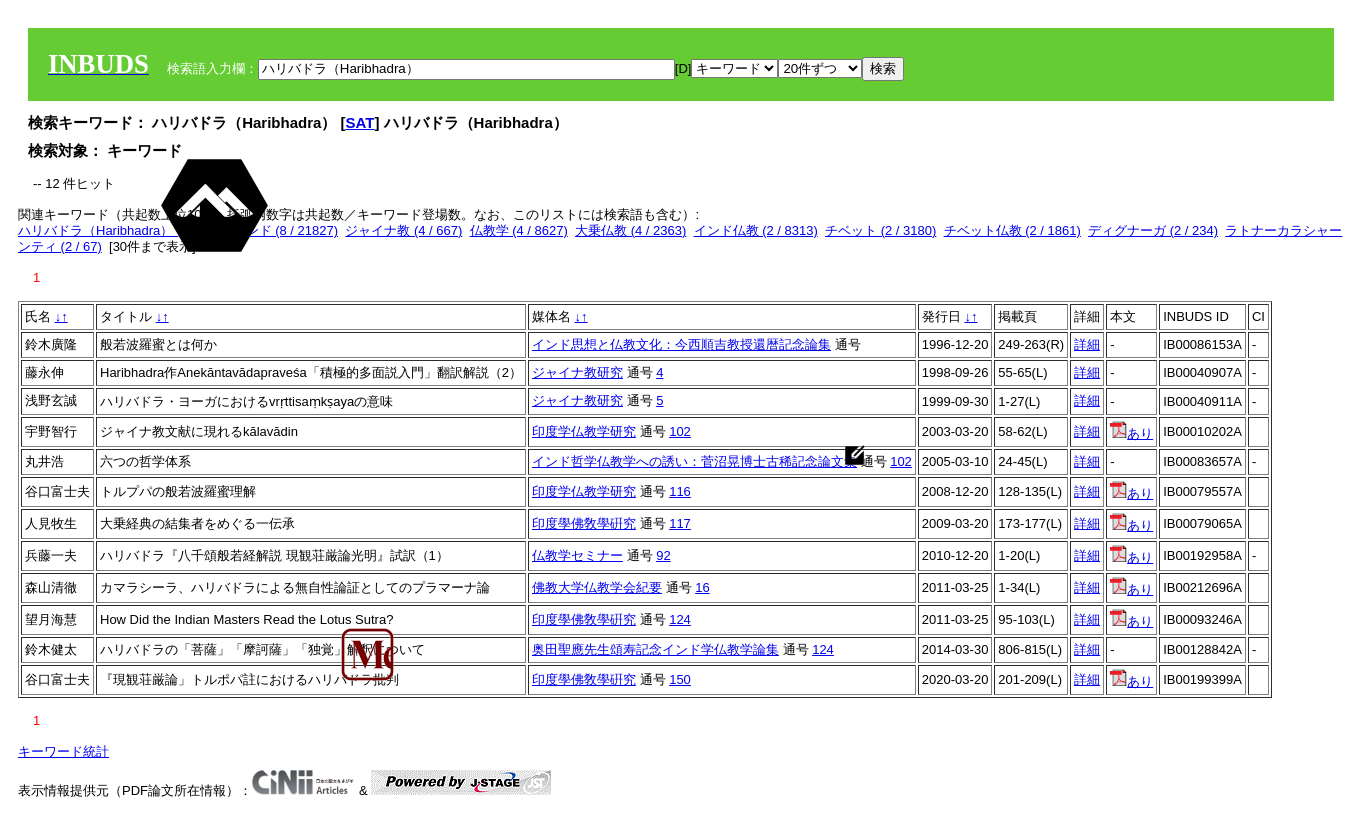 The height and width of the screenshot is (817, 1362). What do you see at coordinates (367, 654) in the screenshot?
I see `open the Medium app` at bounding box center [367, 654].